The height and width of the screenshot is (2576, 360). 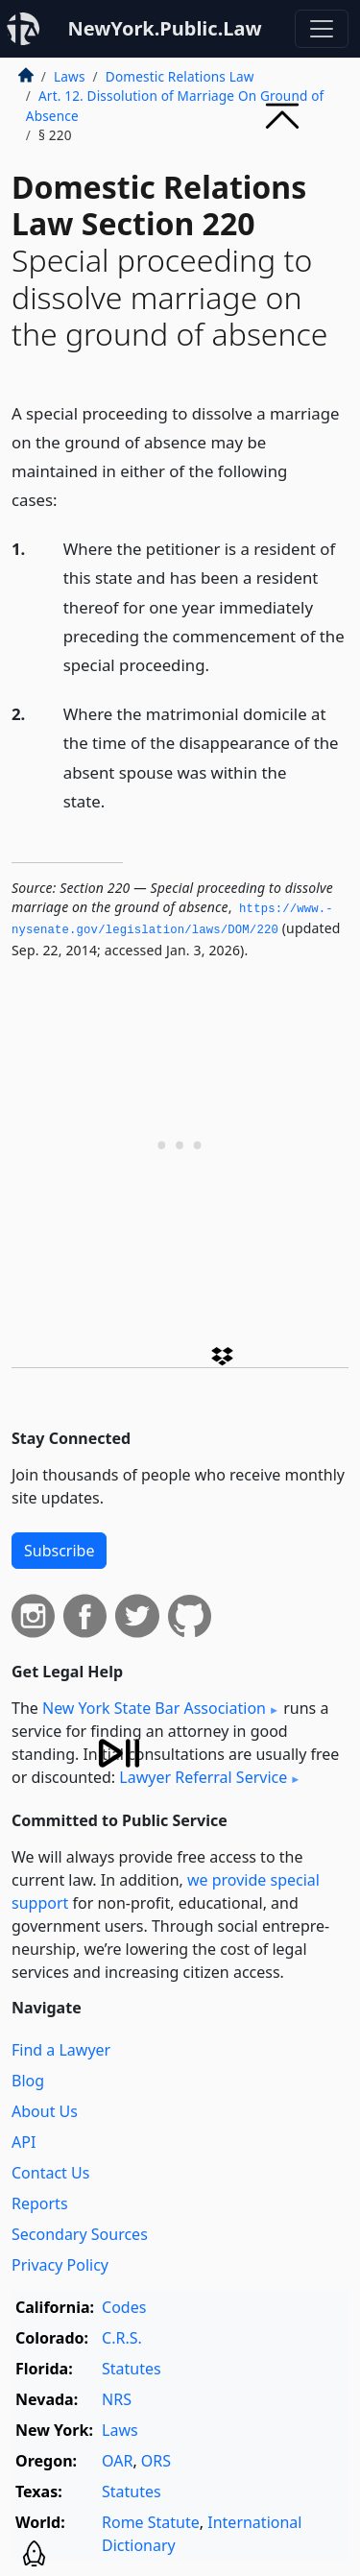 What do you see at coordinates (119, 1753) in the screenshot?
I see `toggle between play and pause for media playback` at bounding box center [119, 1753].